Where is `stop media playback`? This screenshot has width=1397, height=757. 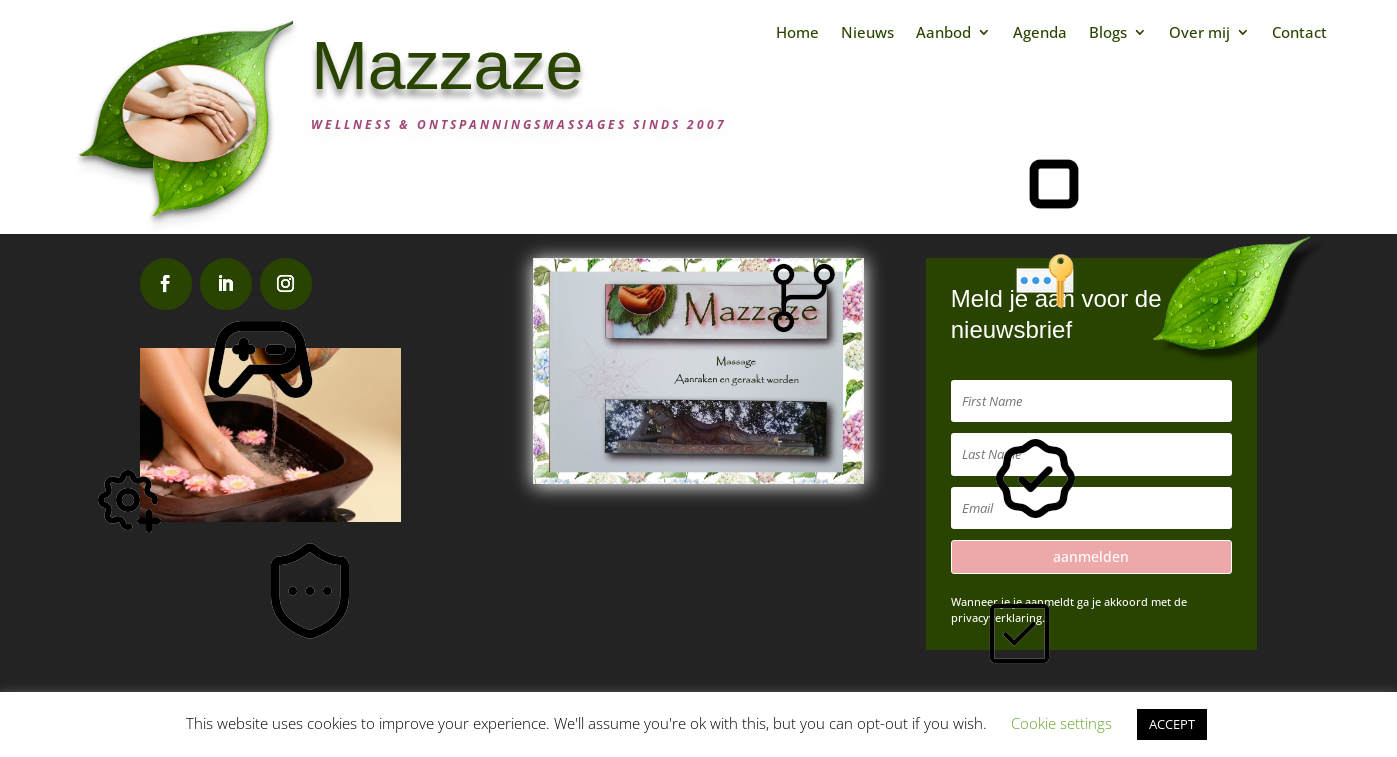 stop media playback is located at coordinates (1054, 184).